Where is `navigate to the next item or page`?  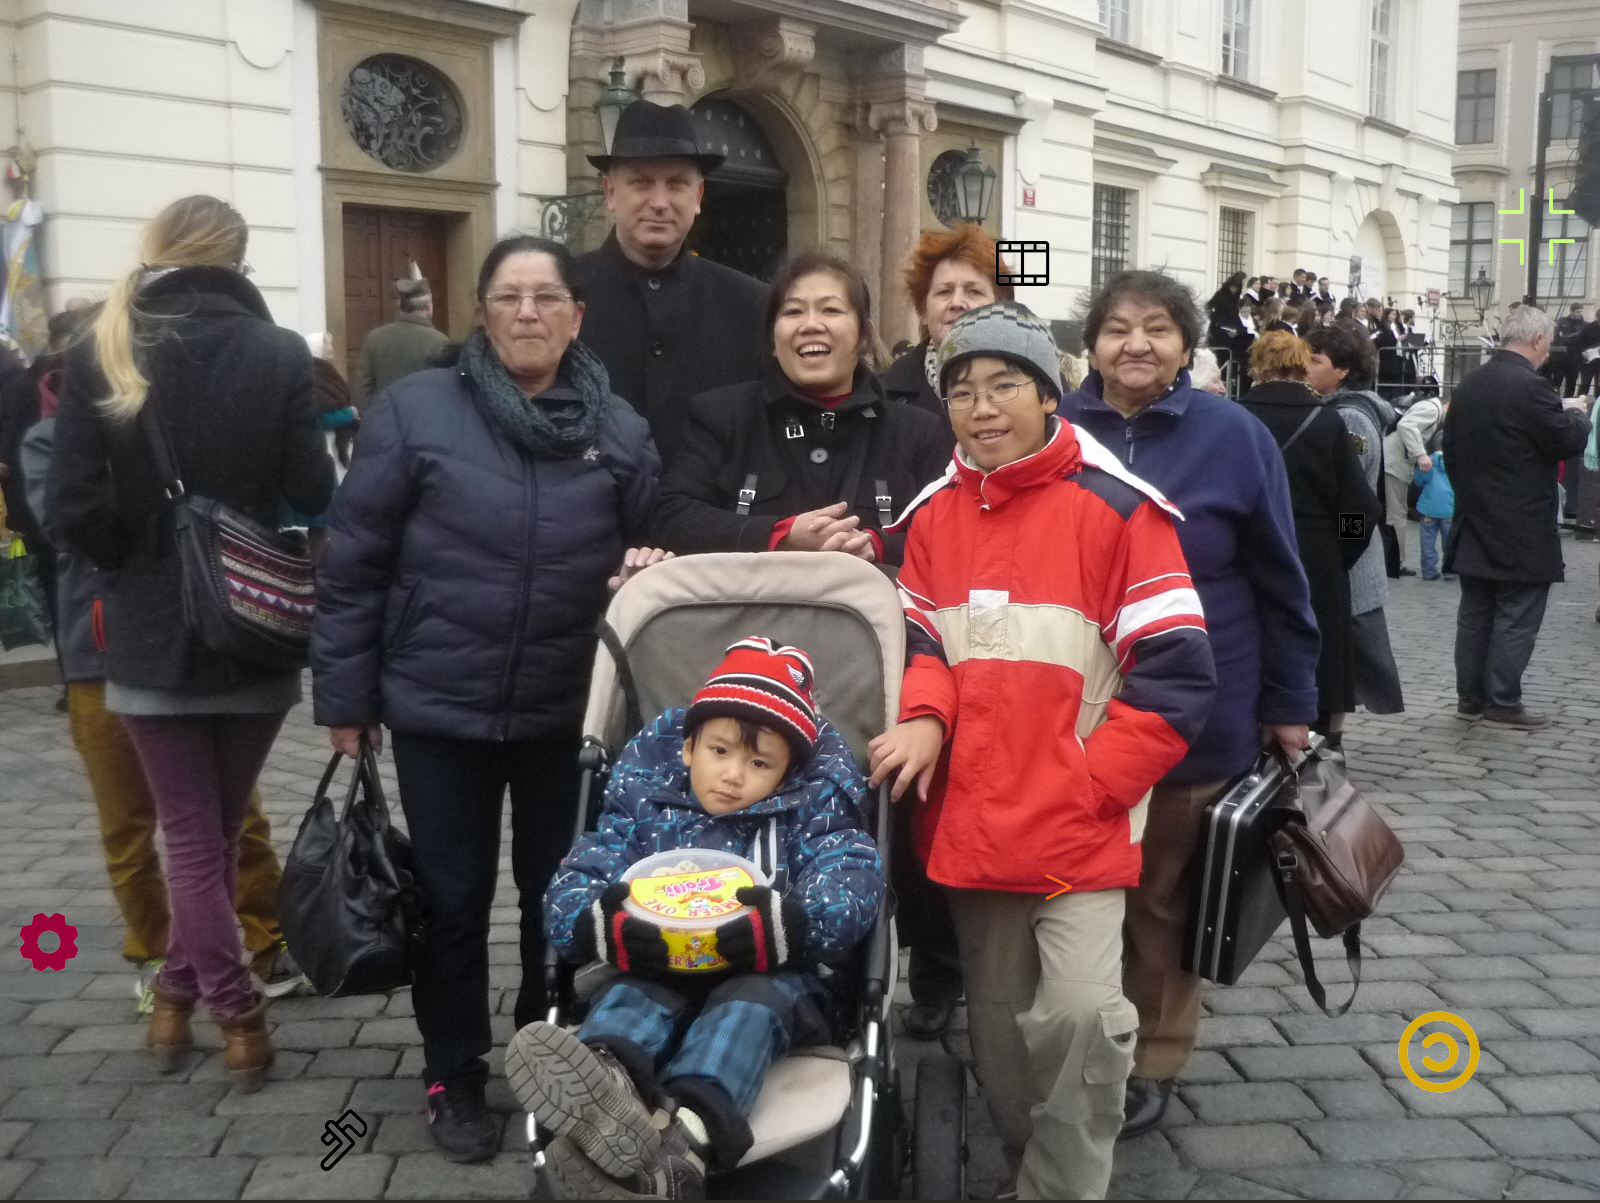
navigate to the next item or page is located at coordinates (1057, 887).